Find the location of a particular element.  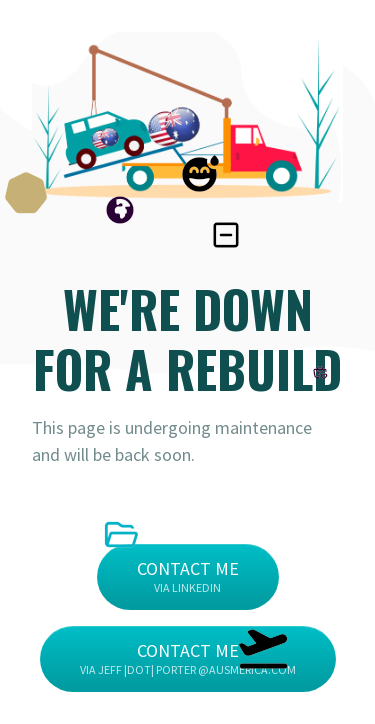

open folder to view contents is located at coordinates (120, 535).